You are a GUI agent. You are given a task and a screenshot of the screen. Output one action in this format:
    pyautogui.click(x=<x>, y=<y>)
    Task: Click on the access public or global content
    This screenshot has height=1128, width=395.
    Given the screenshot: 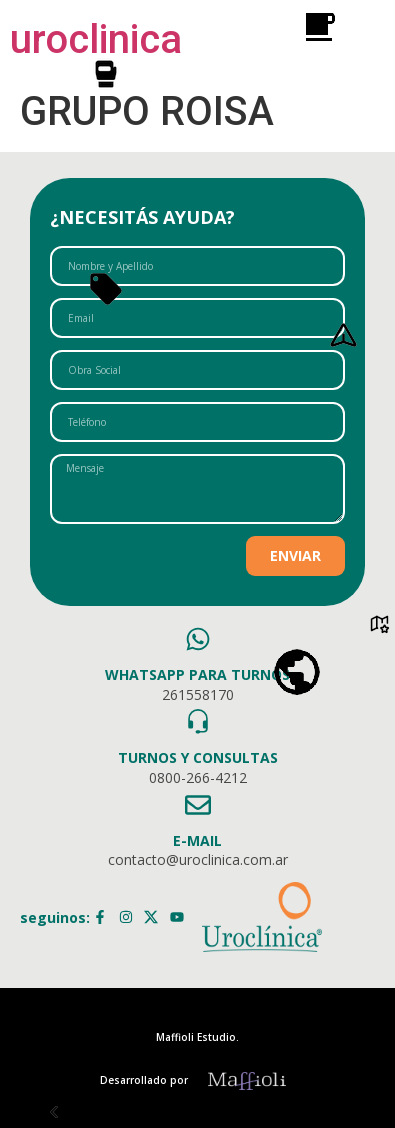 What is the action you would take?
    pyautogui.click(x=297, y=672)
    